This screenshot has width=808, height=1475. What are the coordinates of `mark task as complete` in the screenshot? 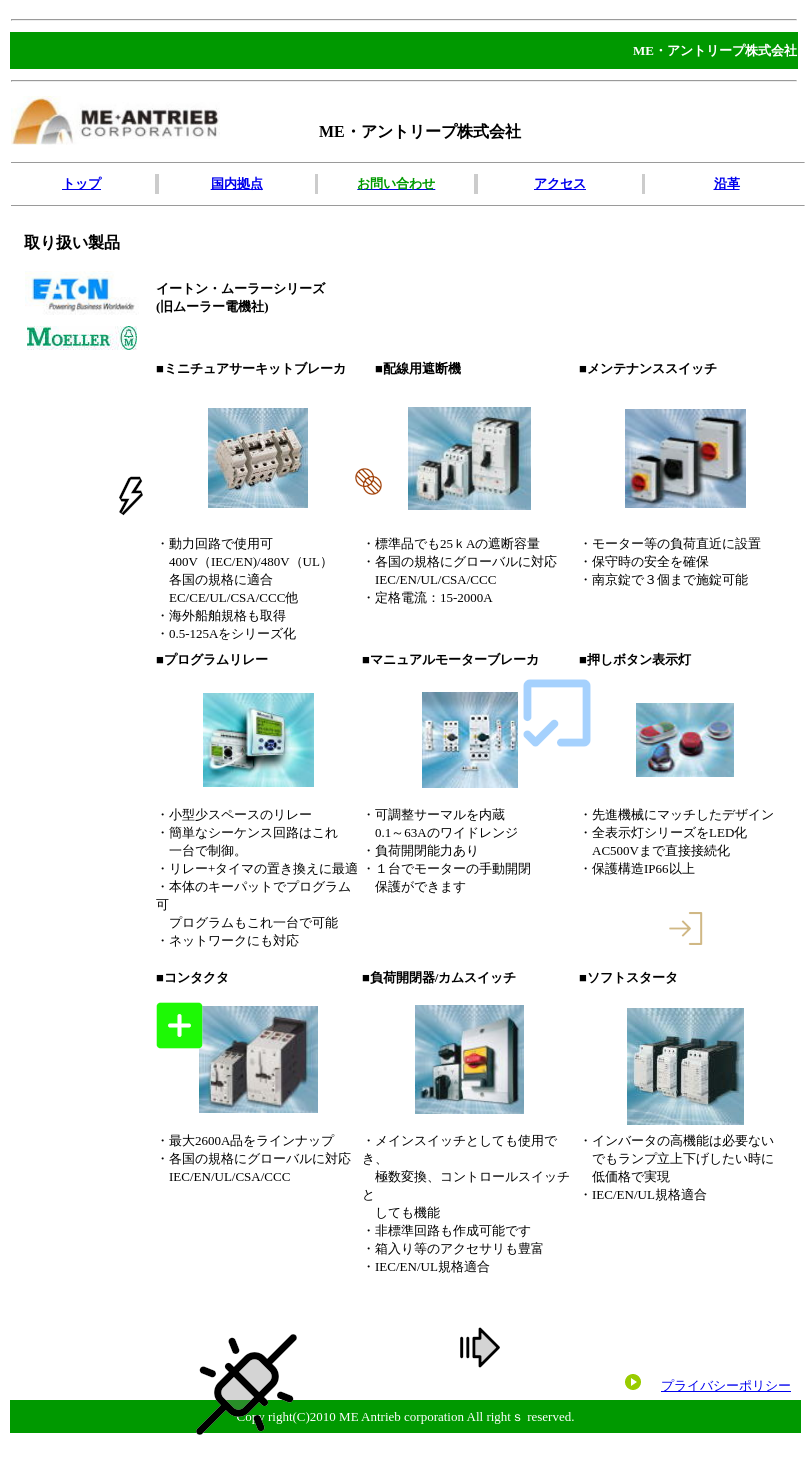 It's located at (557, 713).